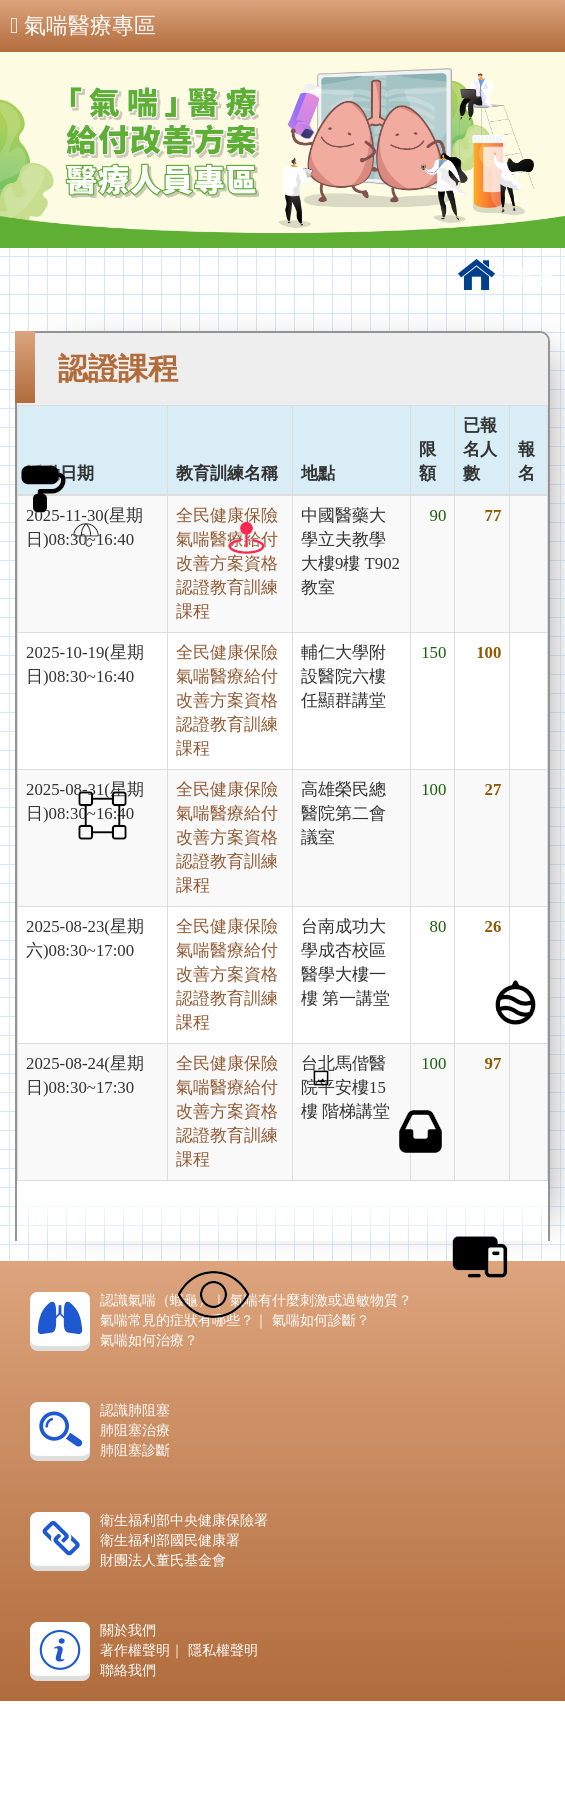 This screenshot has width=565, height=1816. What do you see at coordinates (321, 1078) in the screenshot?
I see `view original image without cropping` at bounding box center [321, 1078].